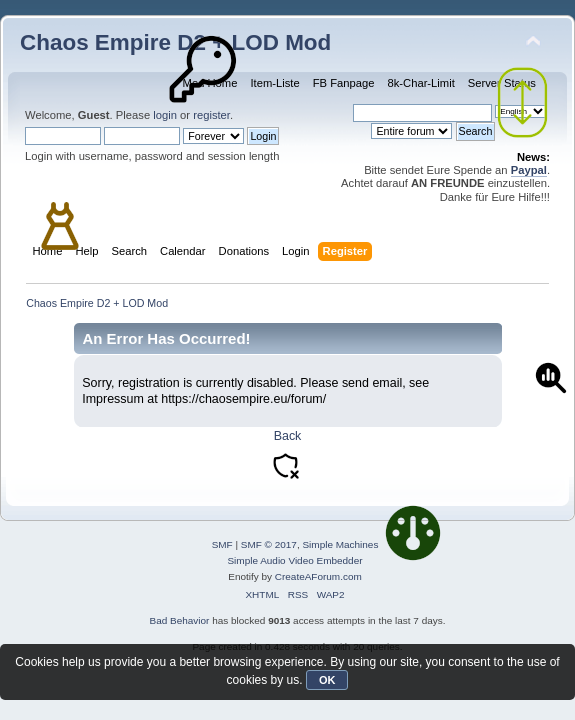 Image resolution: width=575 pixels, height=720 pixels. I want to click on access security or password settings, so click(201, 70).